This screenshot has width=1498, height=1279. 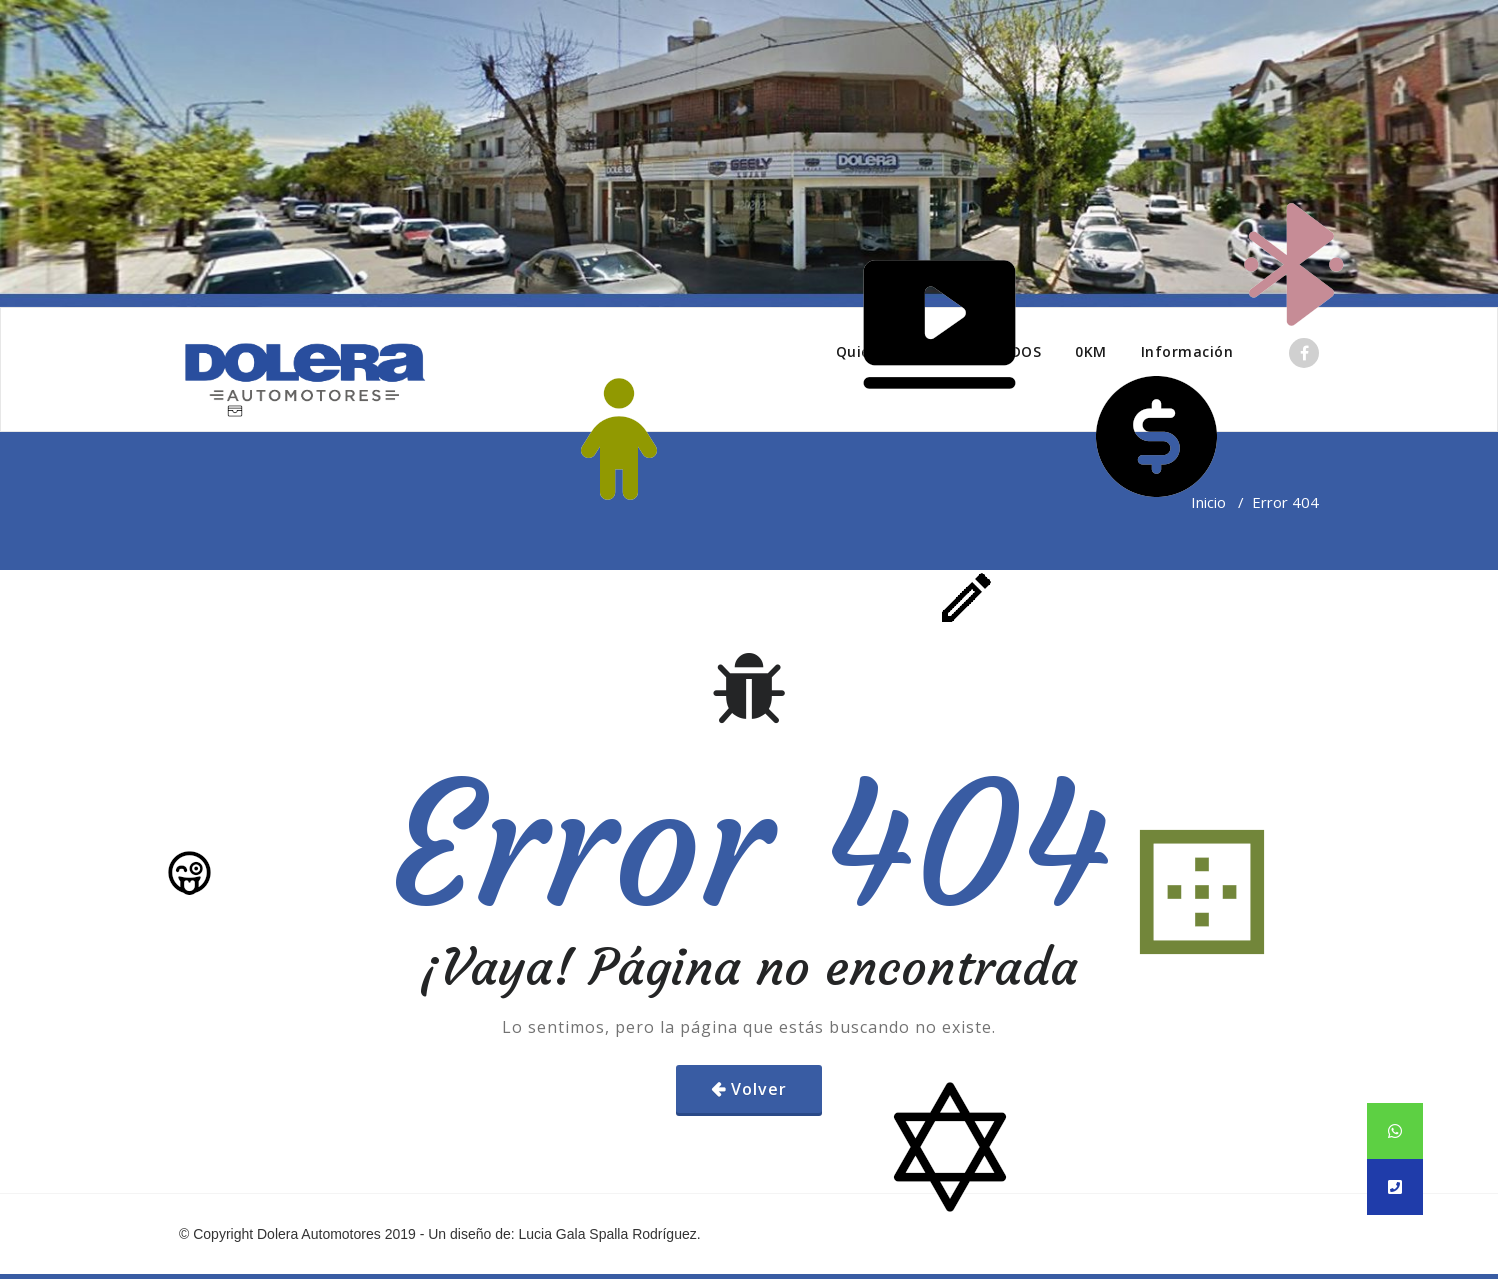 I want to click on add a playful or silly reaction to a message, so click(x=189, y=872).